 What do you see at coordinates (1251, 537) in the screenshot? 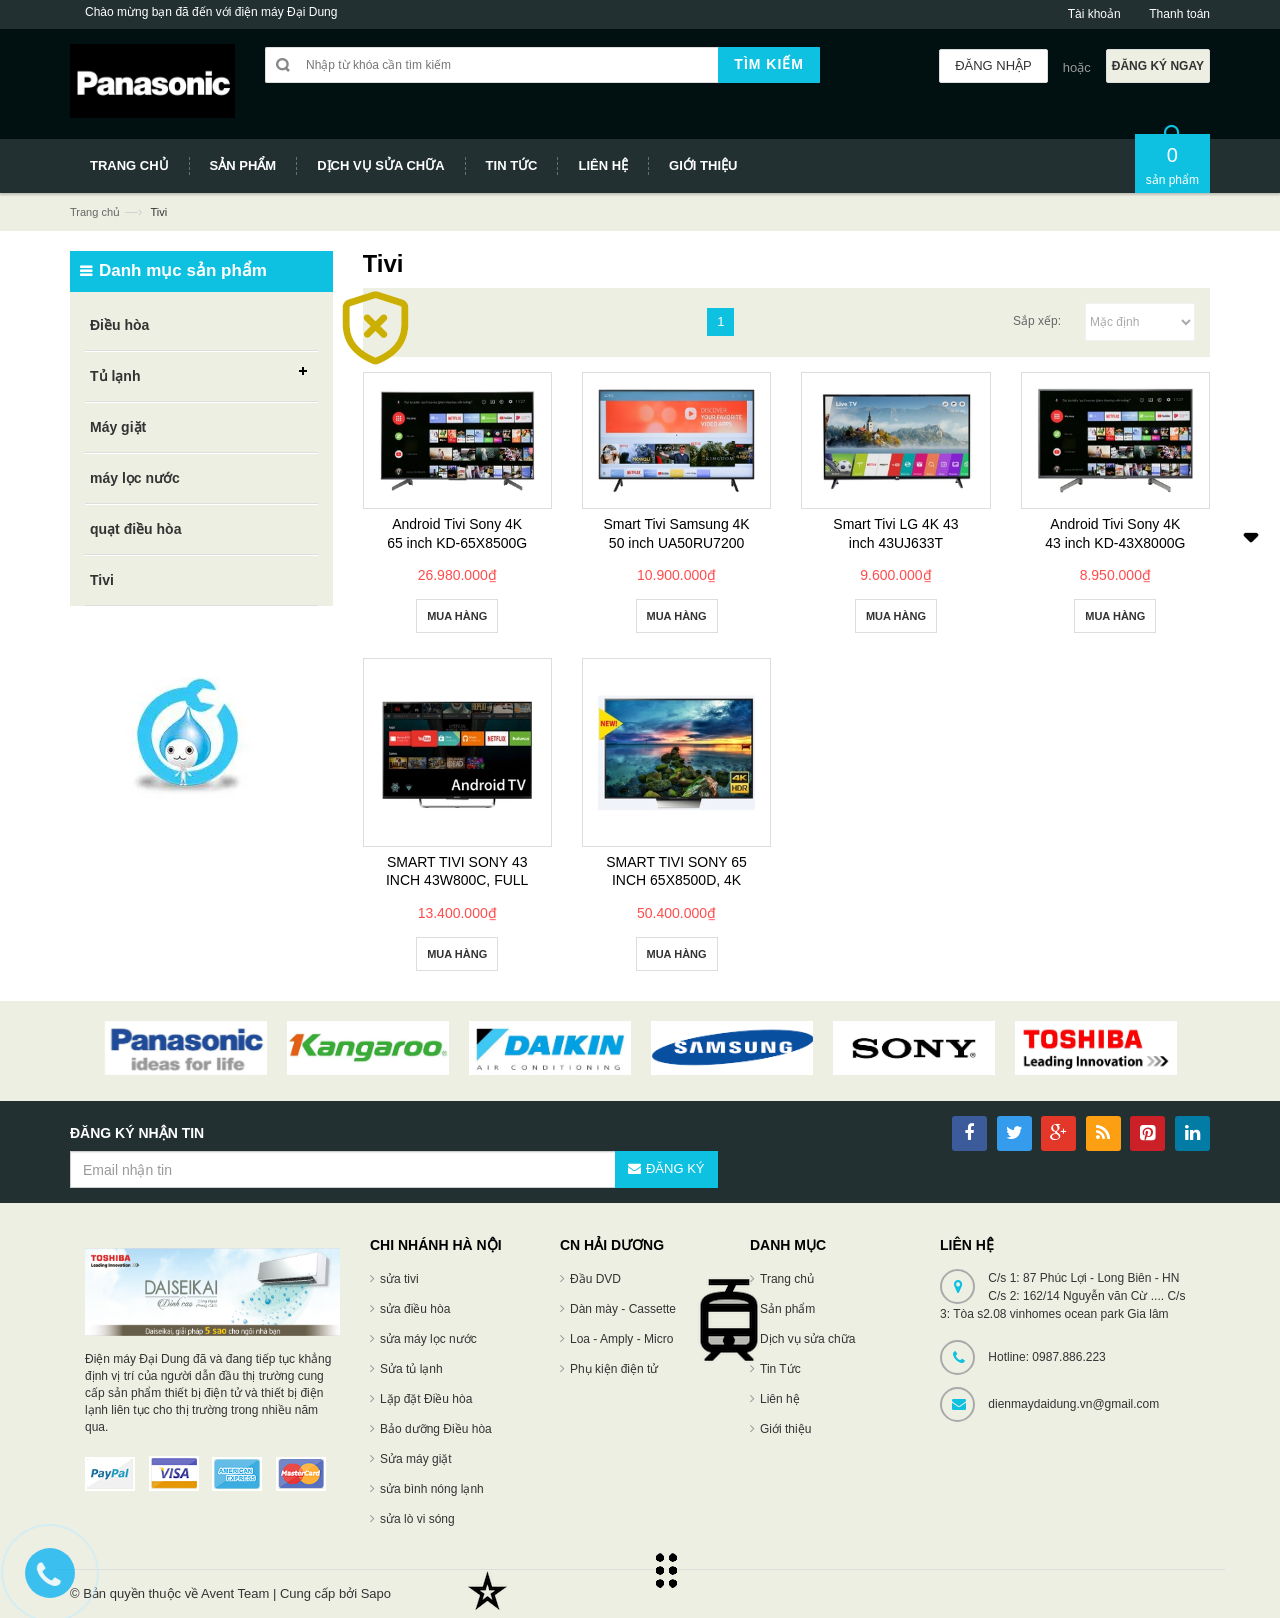
I see `expand dropdown menu` at bounding box center [1251, 537].